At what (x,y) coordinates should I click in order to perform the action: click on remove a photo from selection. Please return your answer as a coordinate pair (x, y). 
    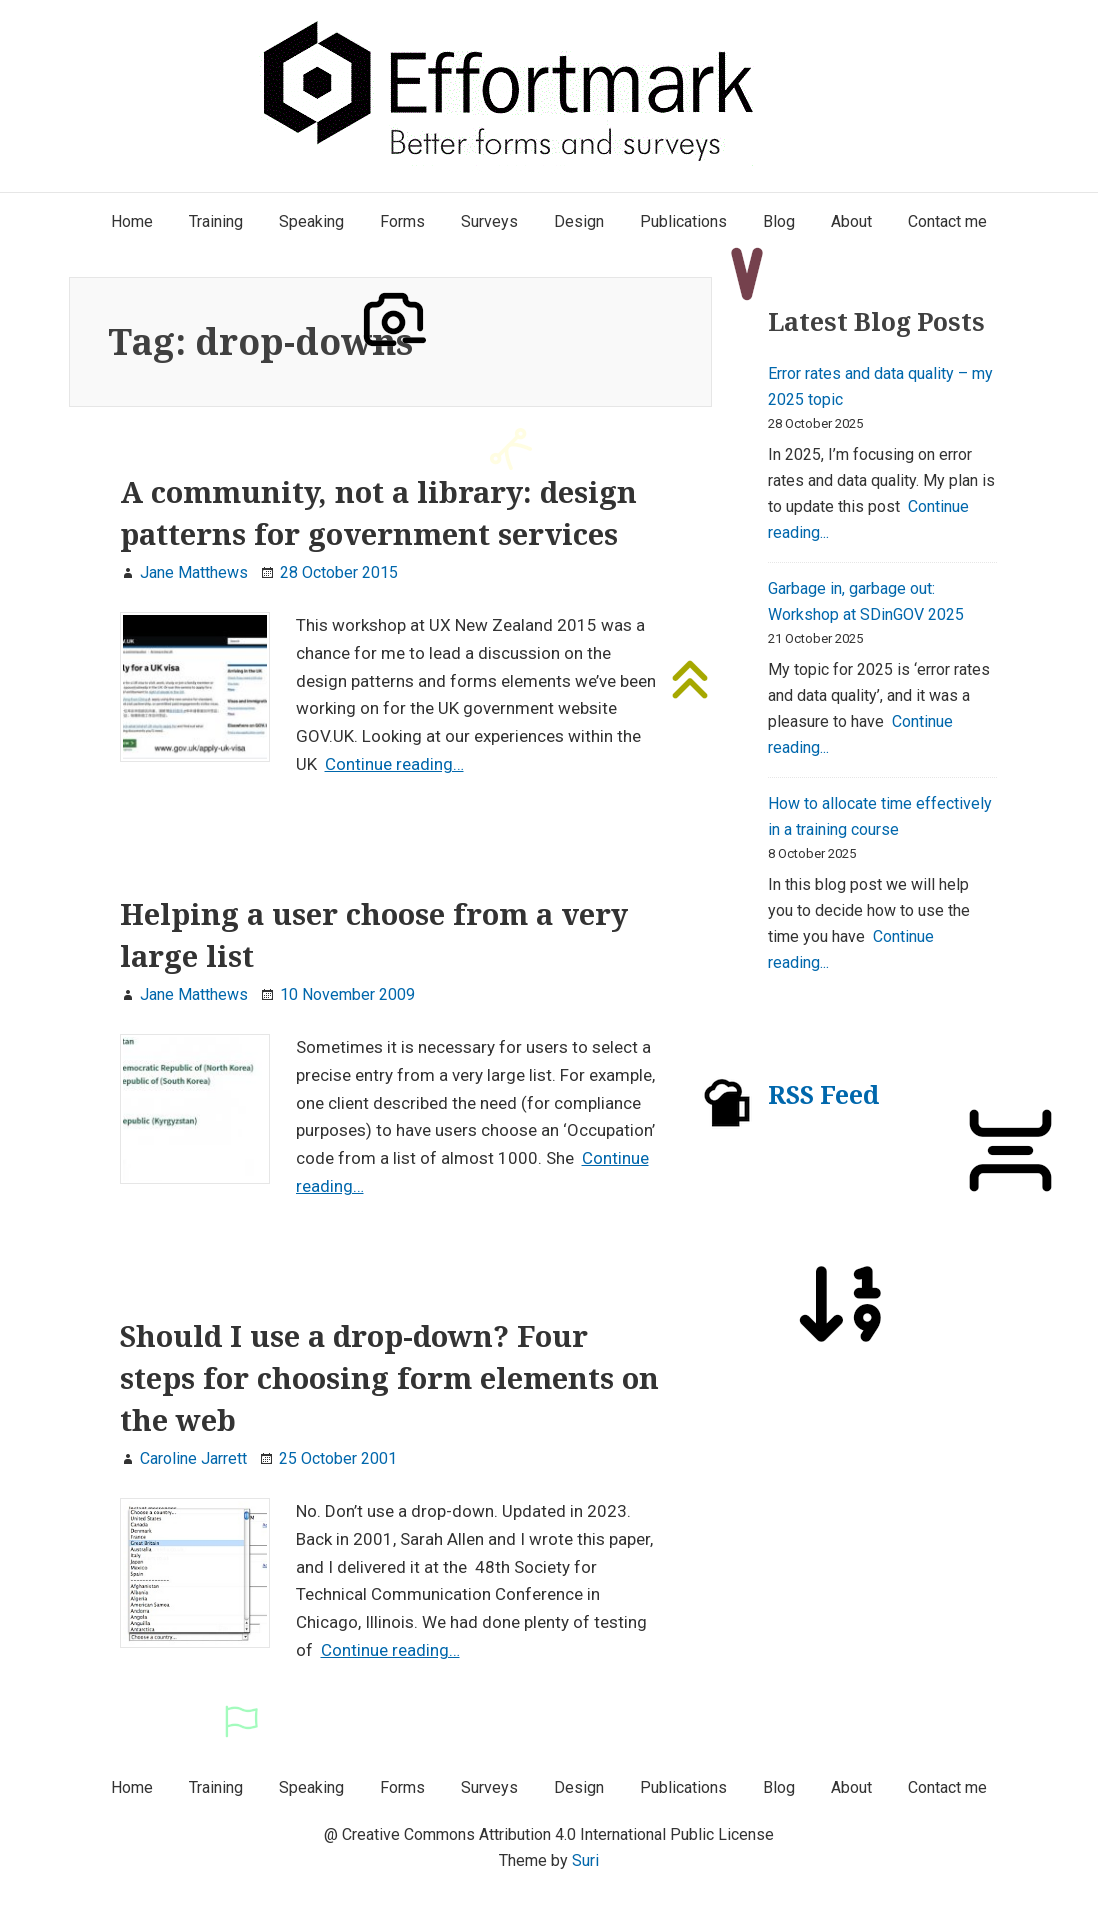
    Looking at the image, I should click on (393, 319).